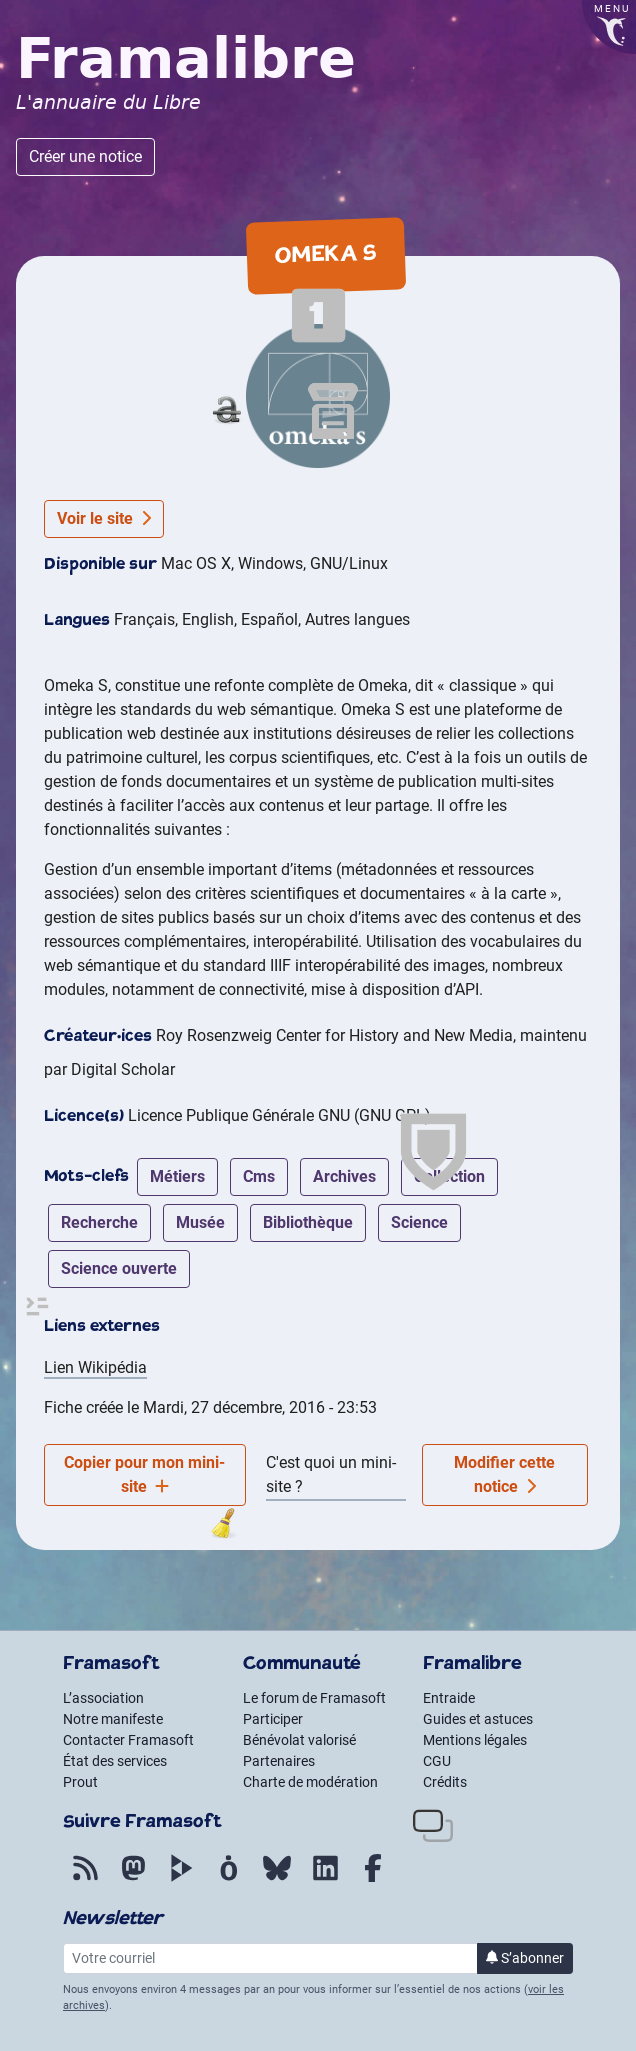 The width and height of the screenshot is (636, 2051). I want to click on view or manage session properties, so click(433, 1827).